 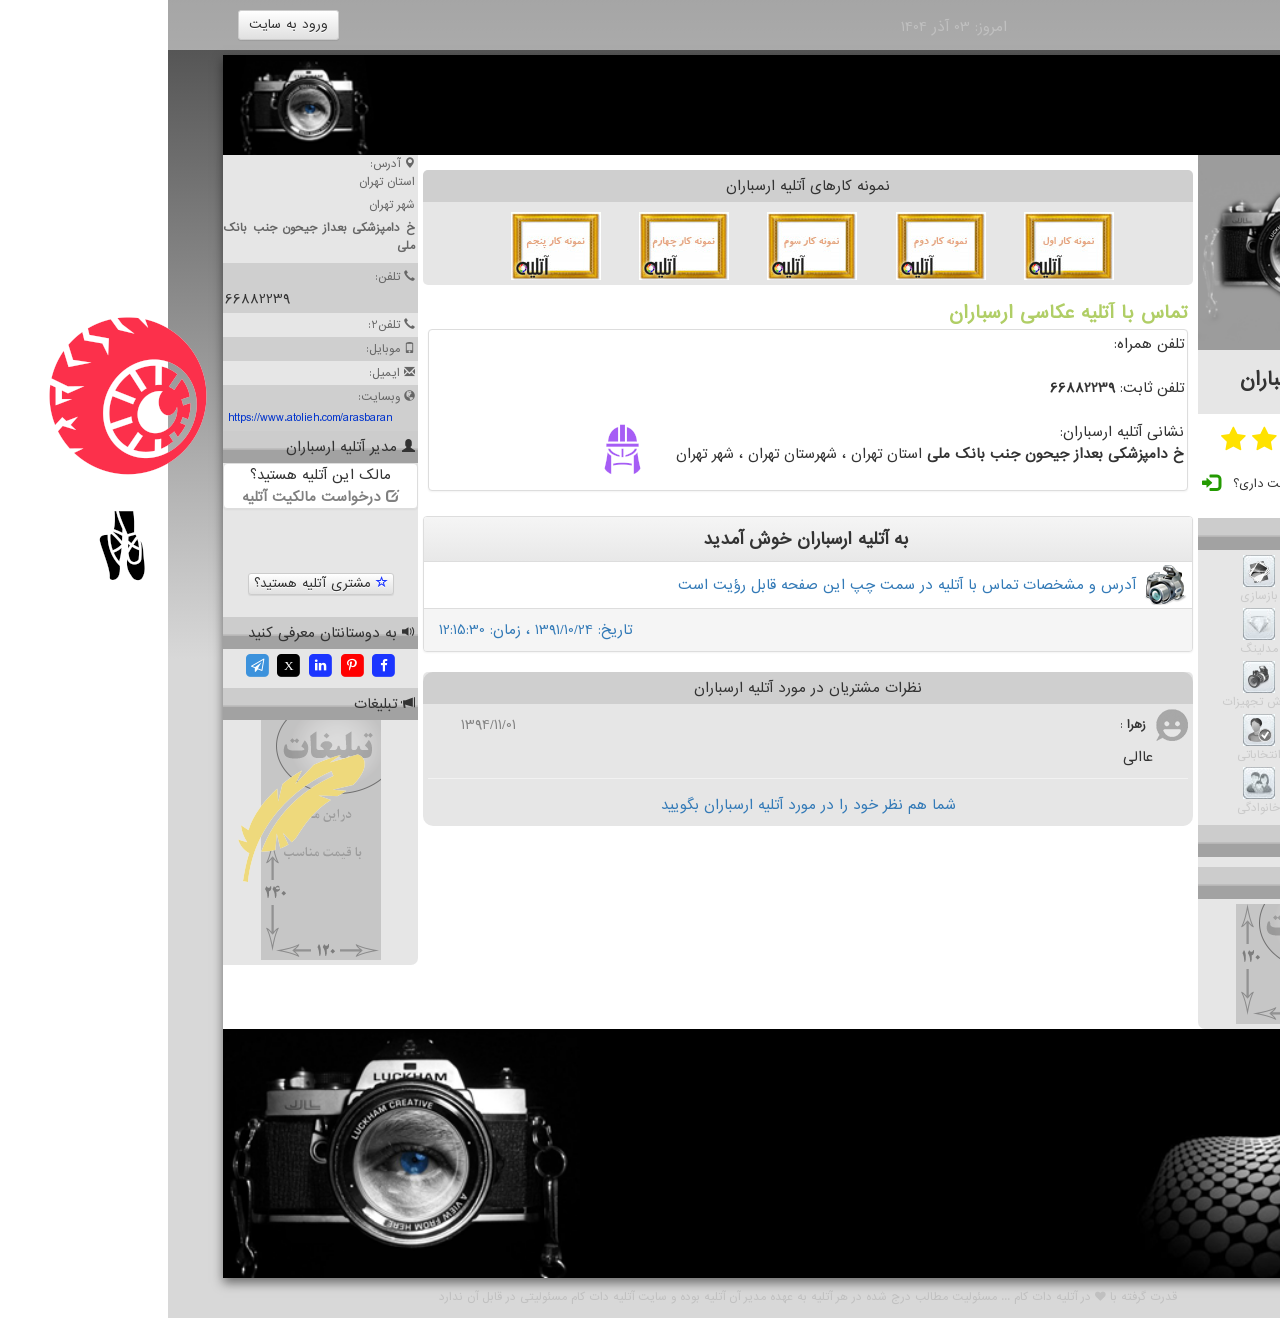 I want to click on view or toggle visibility settings, so click(x=127, y=396).